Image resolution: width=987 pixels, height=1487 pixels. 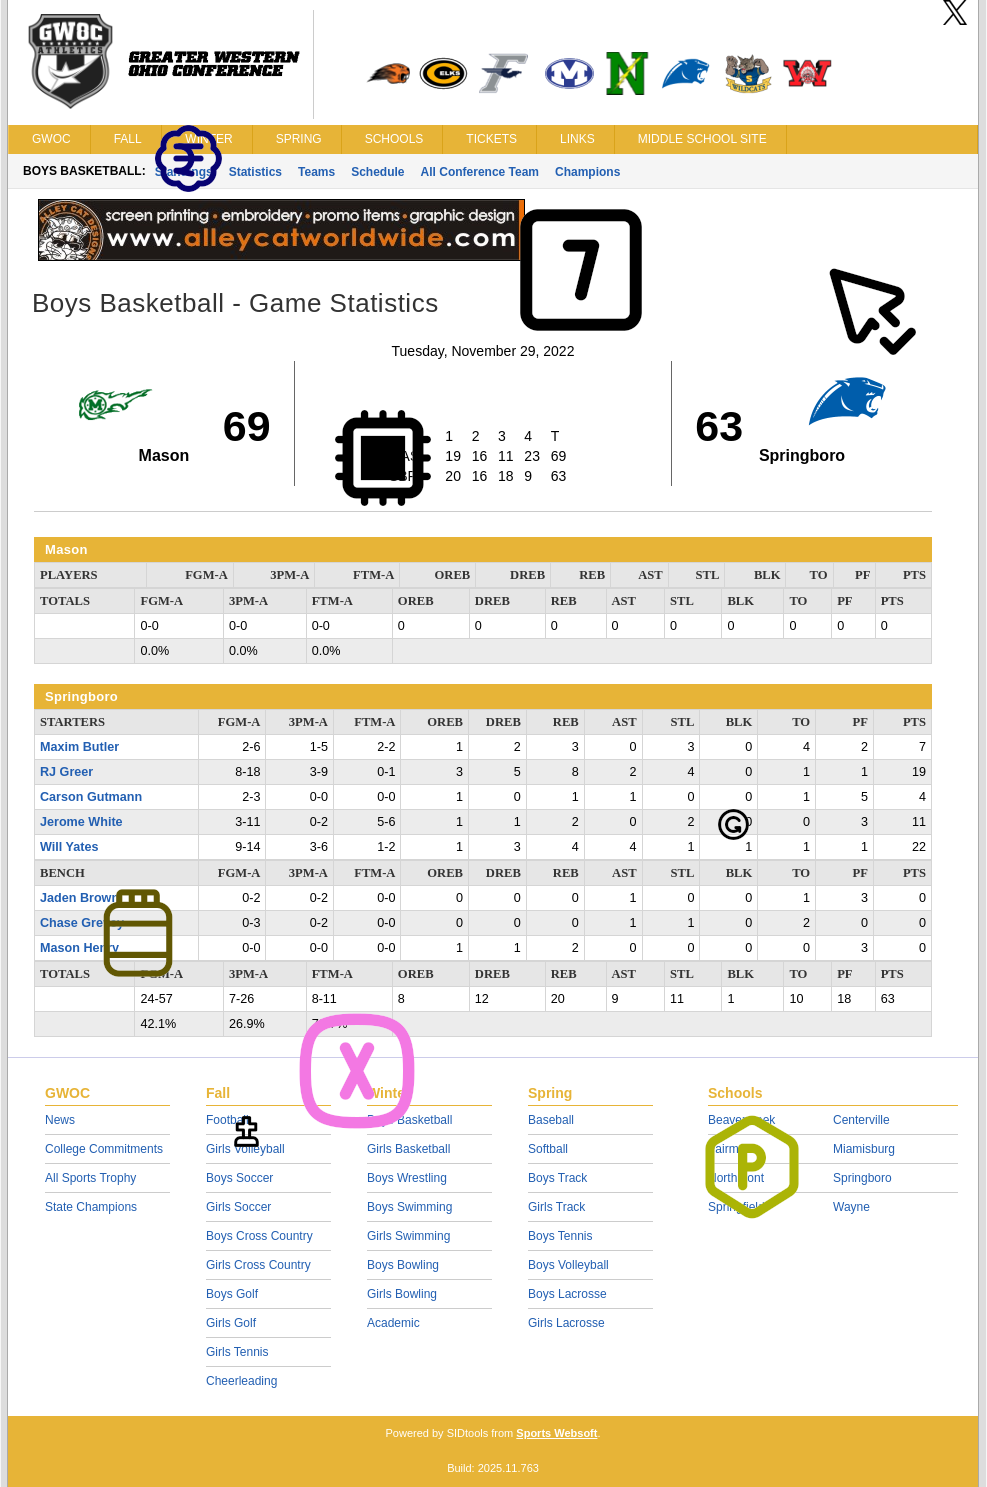 What do you see at coordinates (138, 933) in the screenshot?
I see `view product or container details` at bounding box center [138, 933].